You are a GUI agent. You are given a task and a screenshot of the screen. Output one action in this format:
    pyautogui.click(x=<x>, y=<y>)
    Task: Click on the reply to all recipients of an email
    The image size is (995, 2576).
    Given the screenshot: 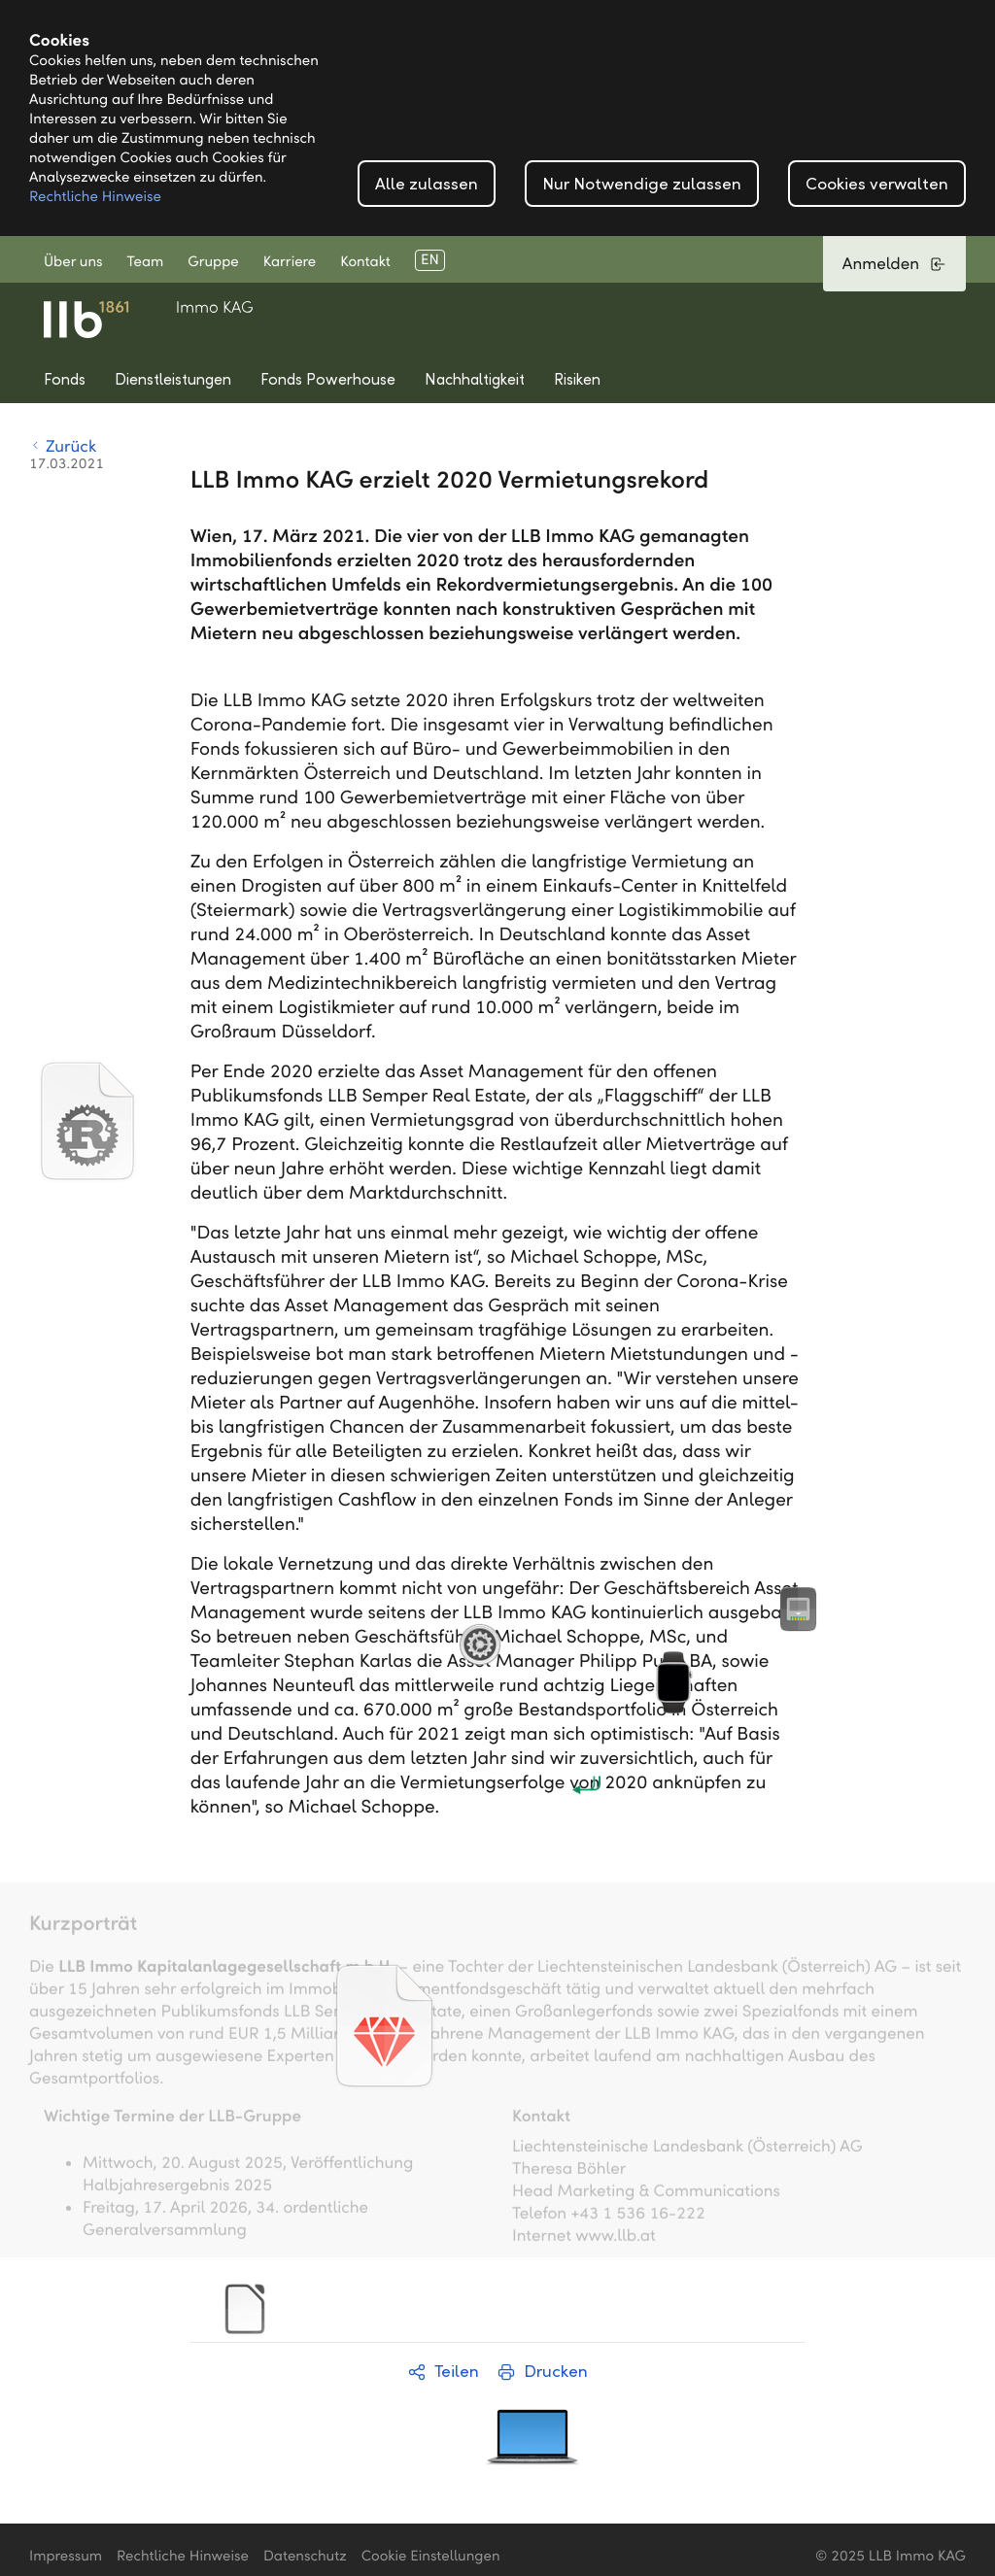 What is the action you would take?
    pyautogui.click(x=586, y=1783)
    